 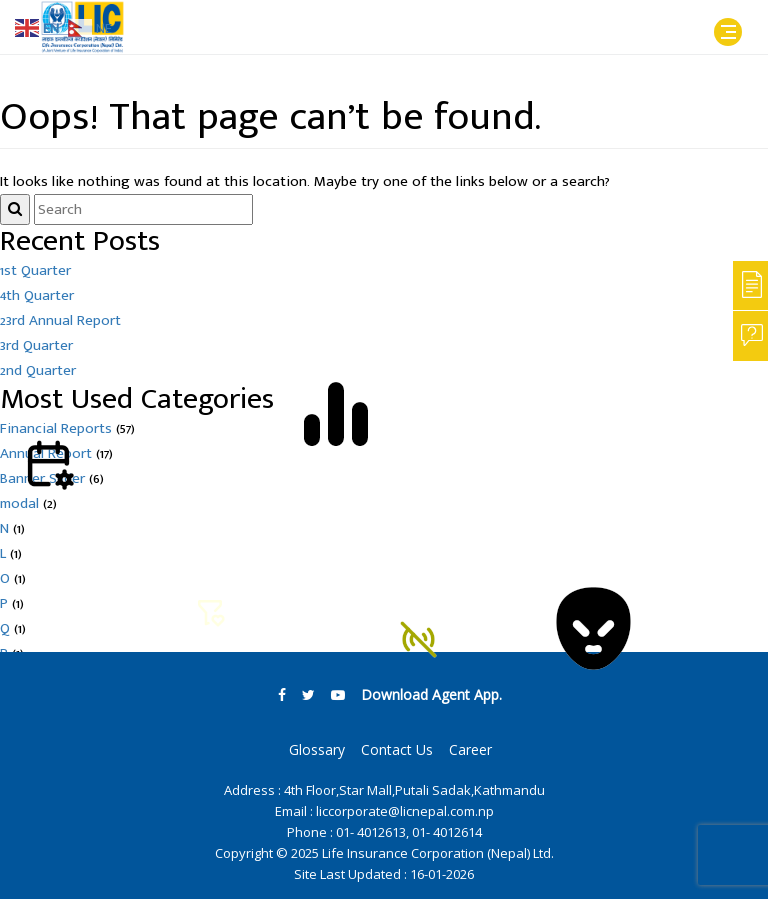 I want to click on wireless access point disabled or unavailable, so click(x=418, y=639).